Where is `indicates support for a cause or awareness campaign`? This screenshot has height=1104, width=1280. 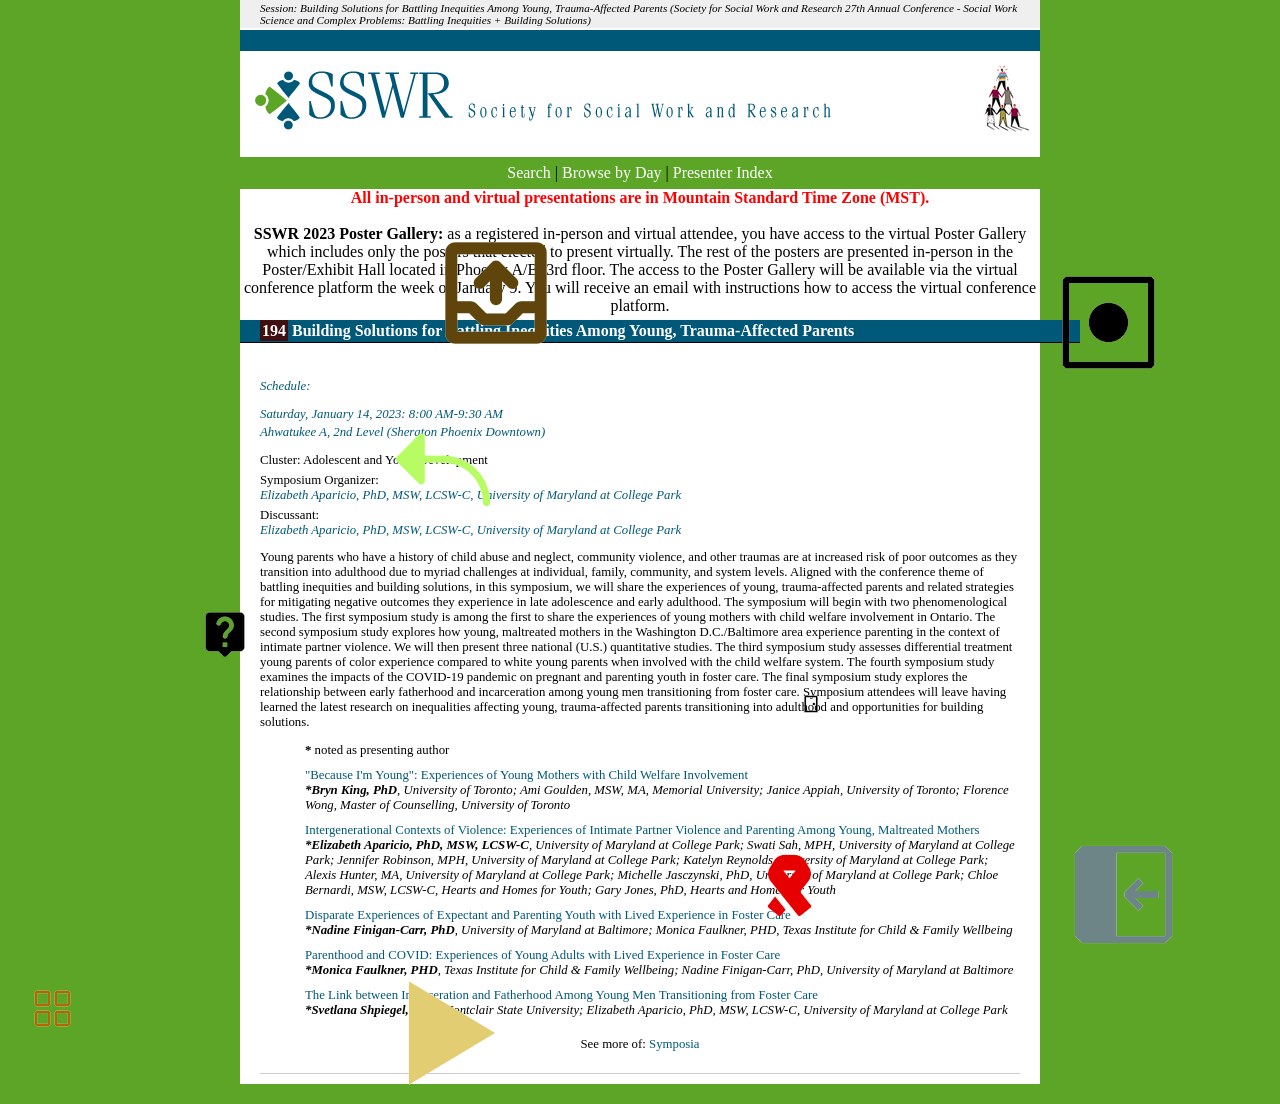
indicates support for a cause or awareness campaign is located at coordinates (789, 886).